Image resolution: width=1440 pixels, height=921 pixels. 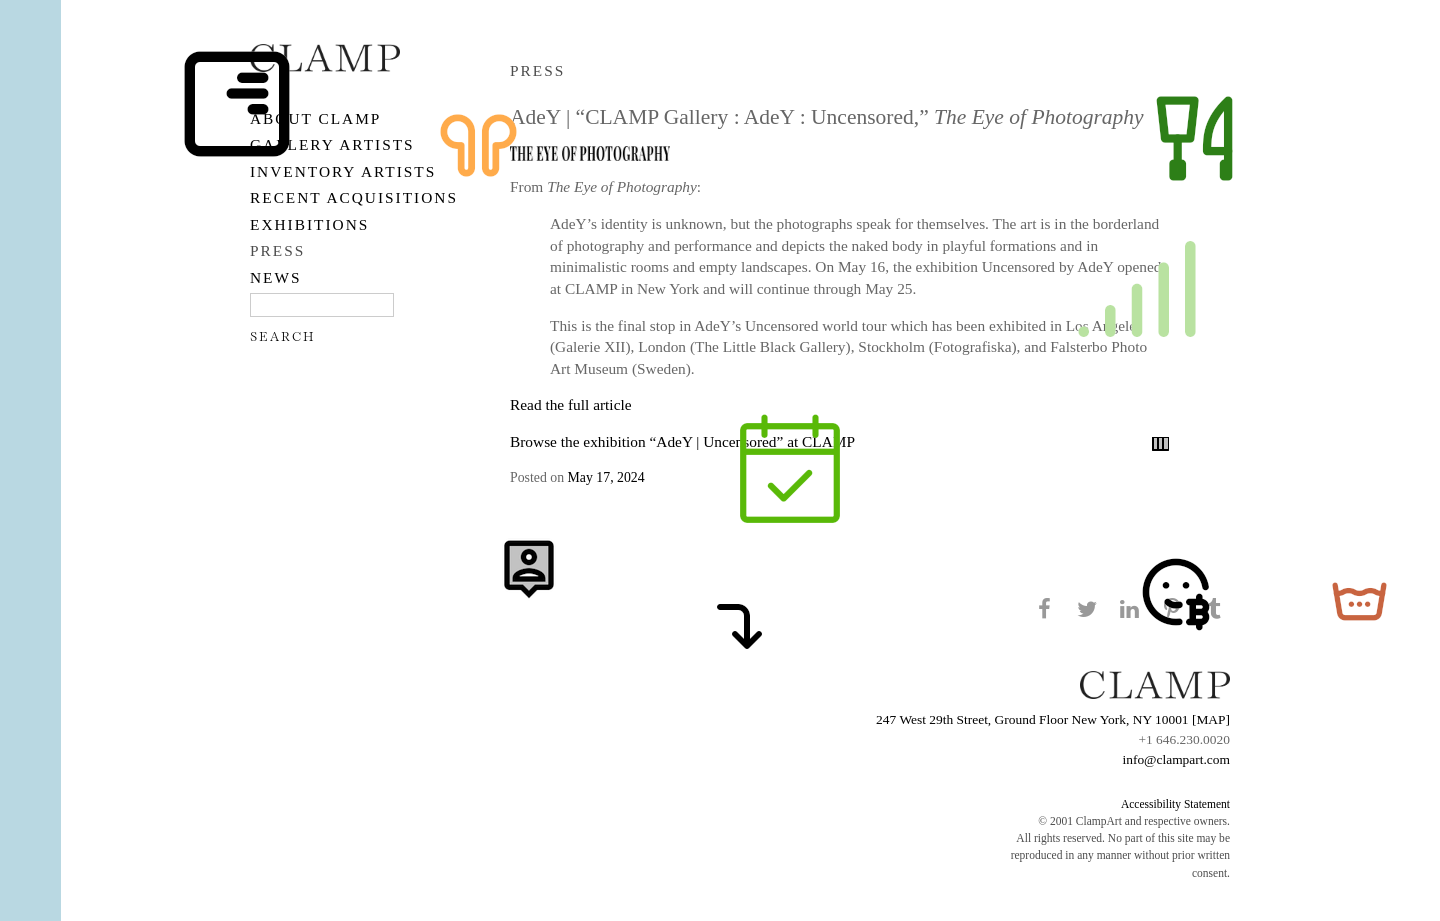 What do you see at coordinates (1137, 289) in the screenshot?
I see `indicates cellular or network signal strength` at bounding box center [1137, 289].